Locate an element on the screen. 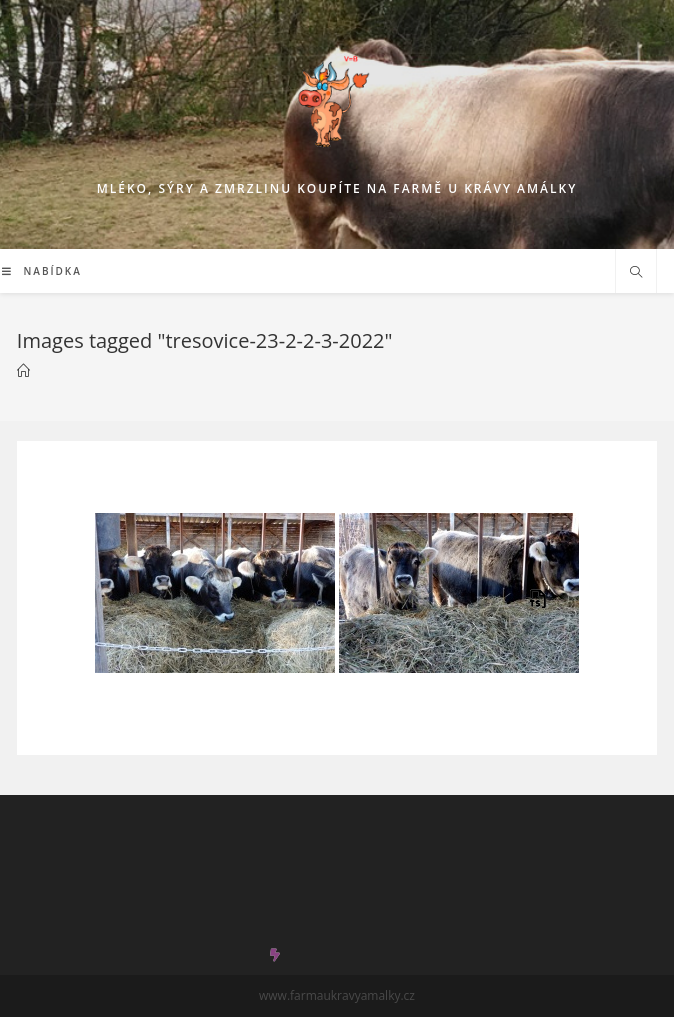  indicates flash or quick action mode is located at coordinates (275, 955).